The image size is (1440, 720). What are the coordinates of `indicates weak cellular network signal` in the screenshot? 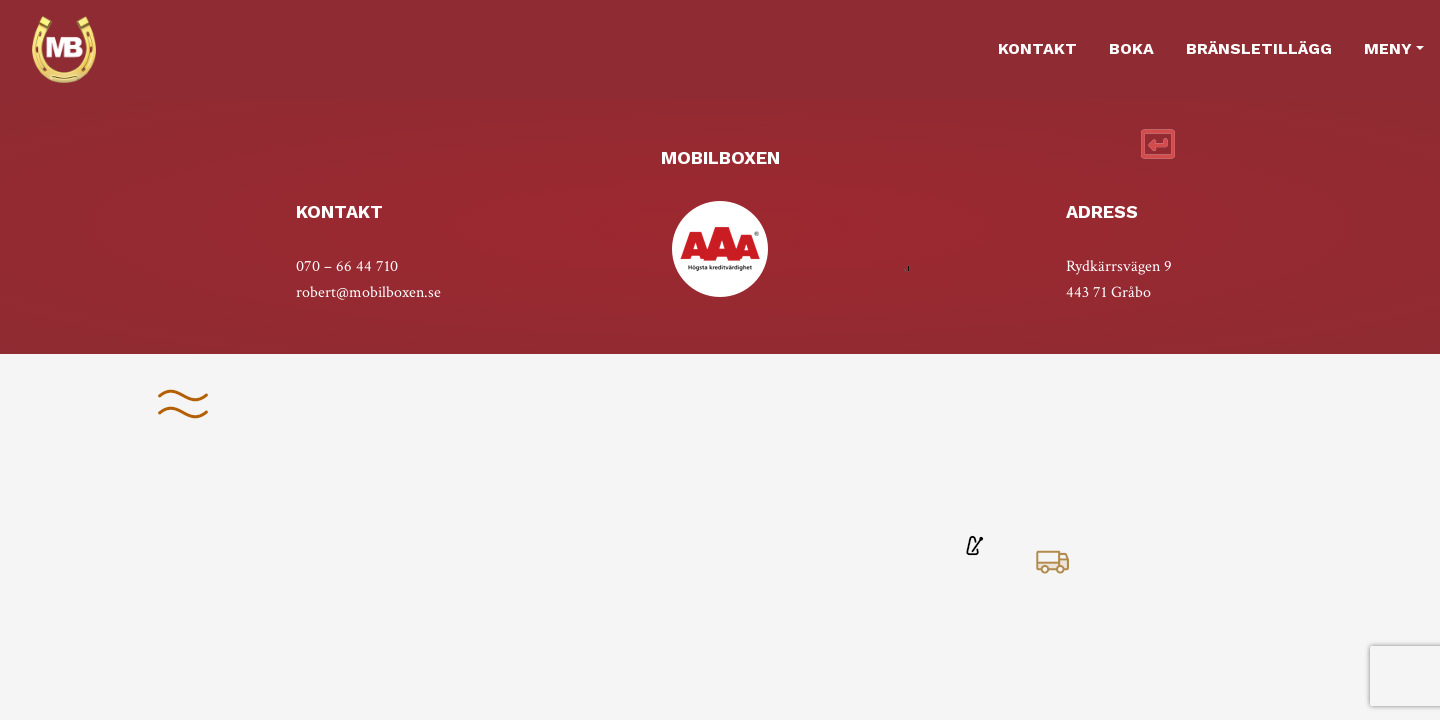 It's located at (913, 264).